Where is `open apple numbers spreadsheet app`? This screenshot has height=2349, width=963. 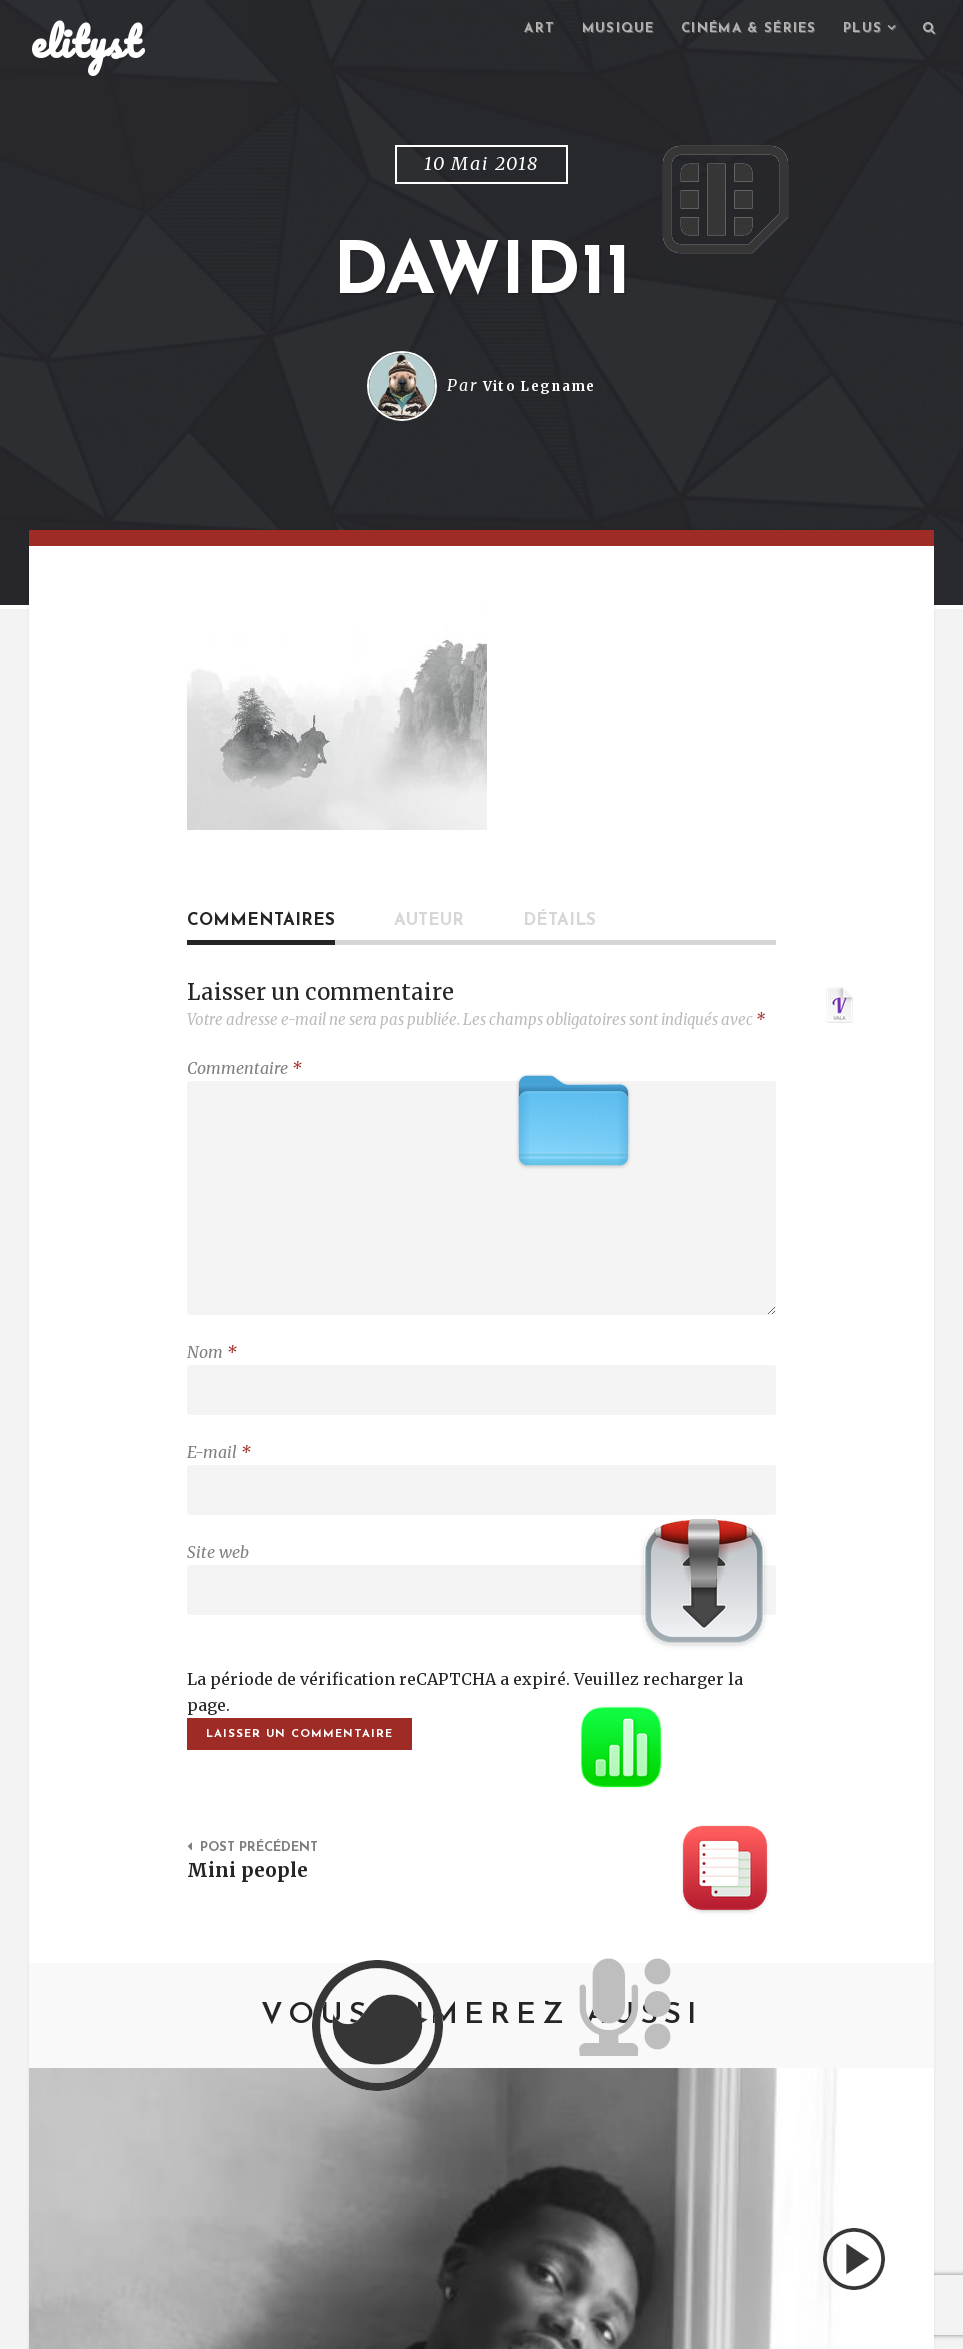 open apple numbers spreadsheet app is located at coordinates (621, 1747).